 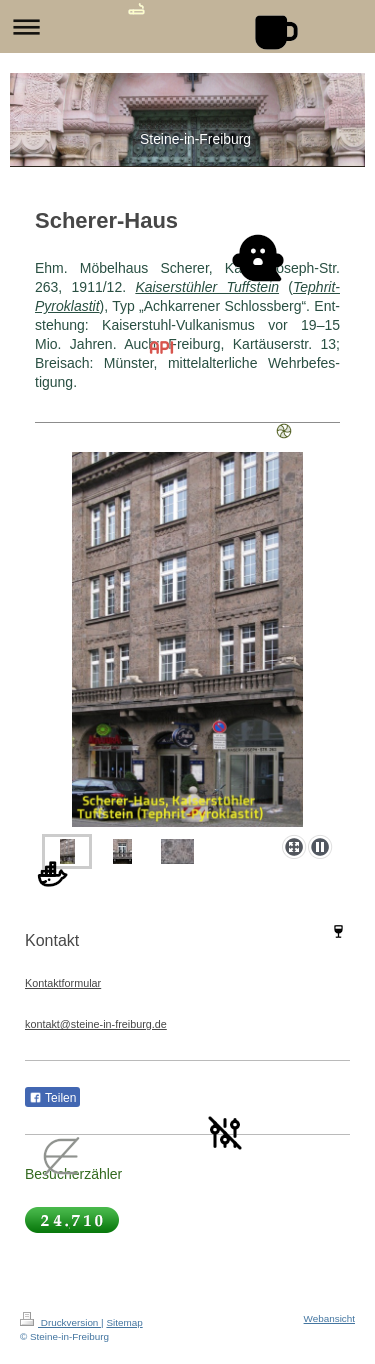 I want to click on access API settings or documentation, so click(x=161, y=347).